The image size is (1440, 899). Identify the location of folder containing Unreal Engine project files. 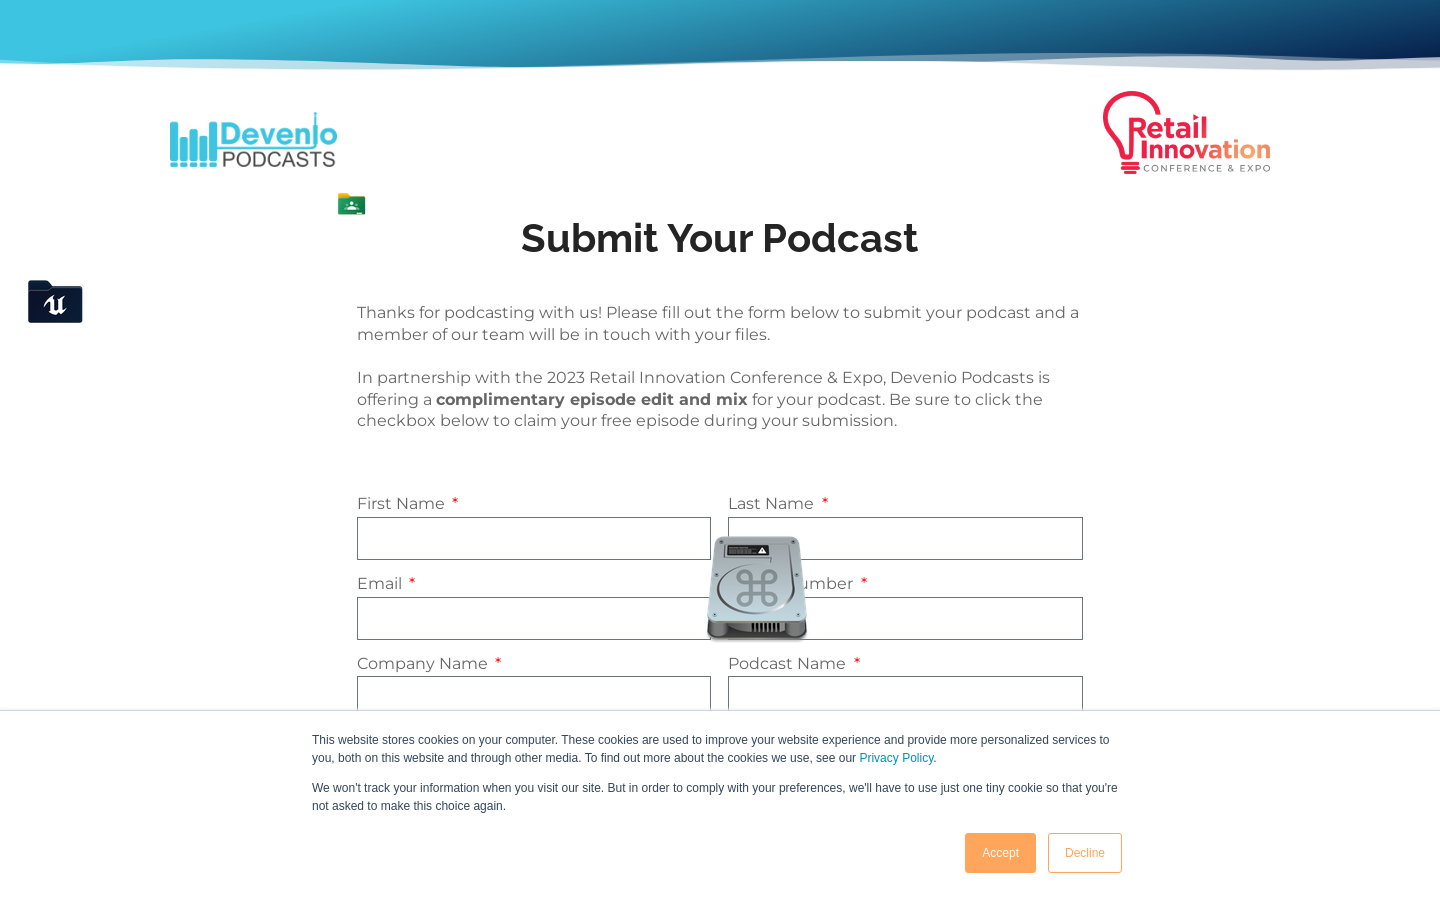
(55, 303).